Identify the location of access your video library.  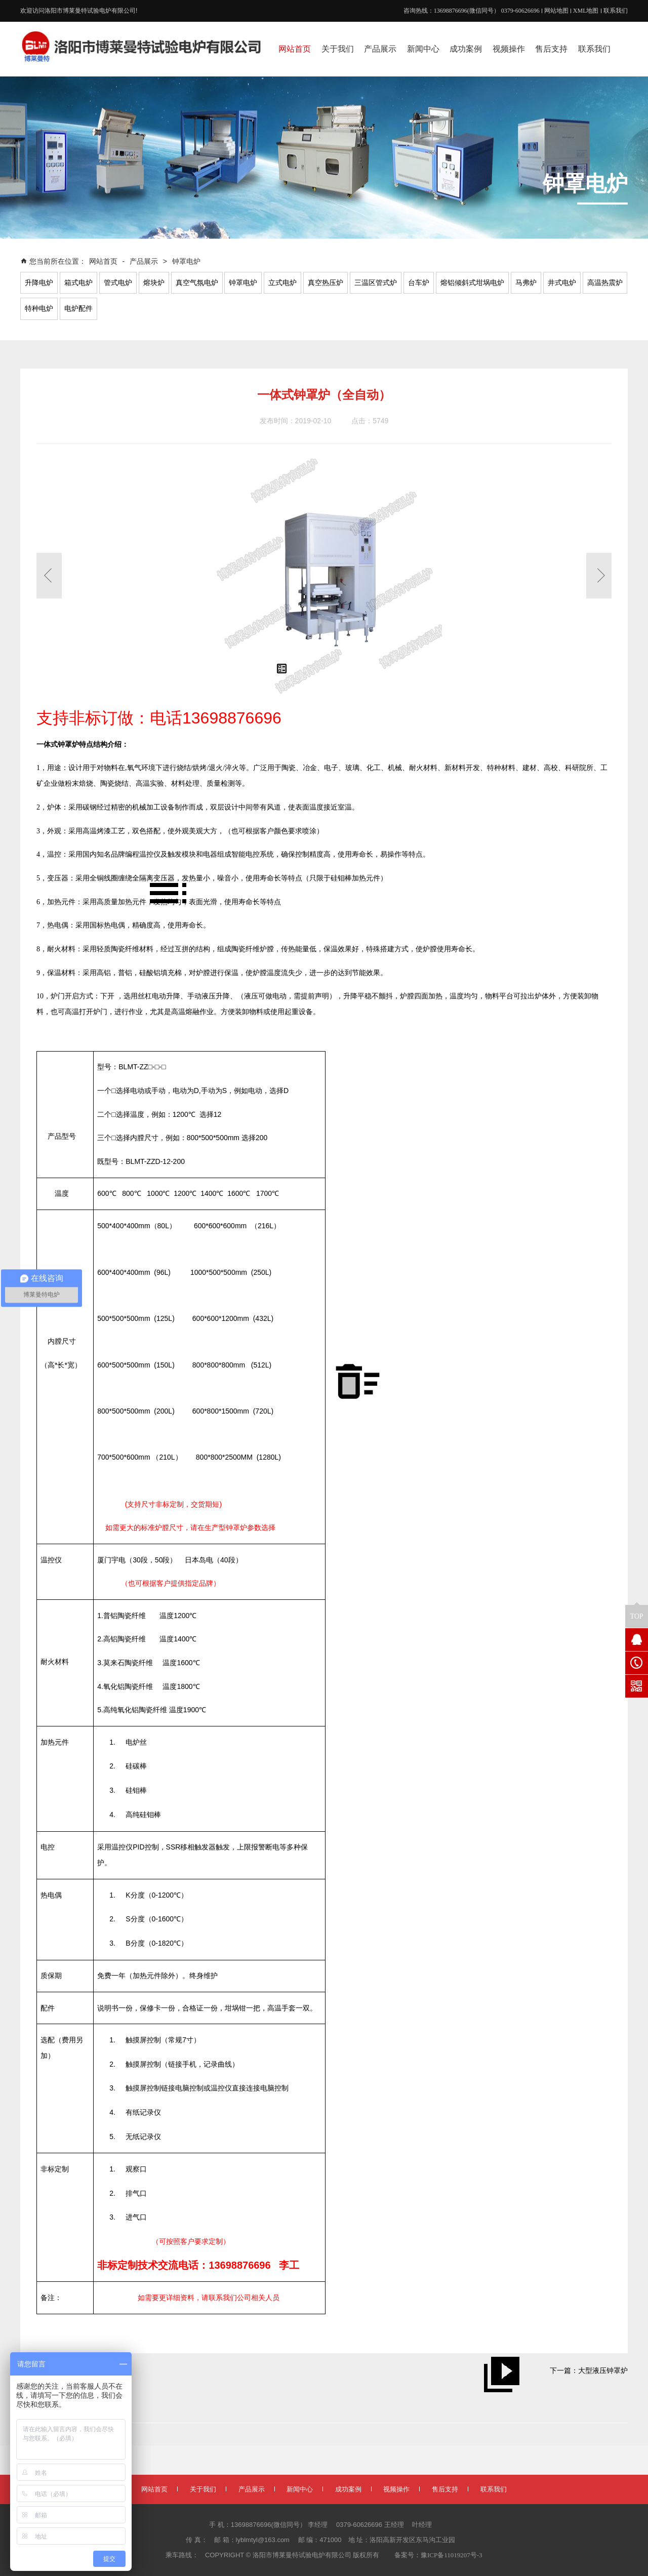
(502, 2374).